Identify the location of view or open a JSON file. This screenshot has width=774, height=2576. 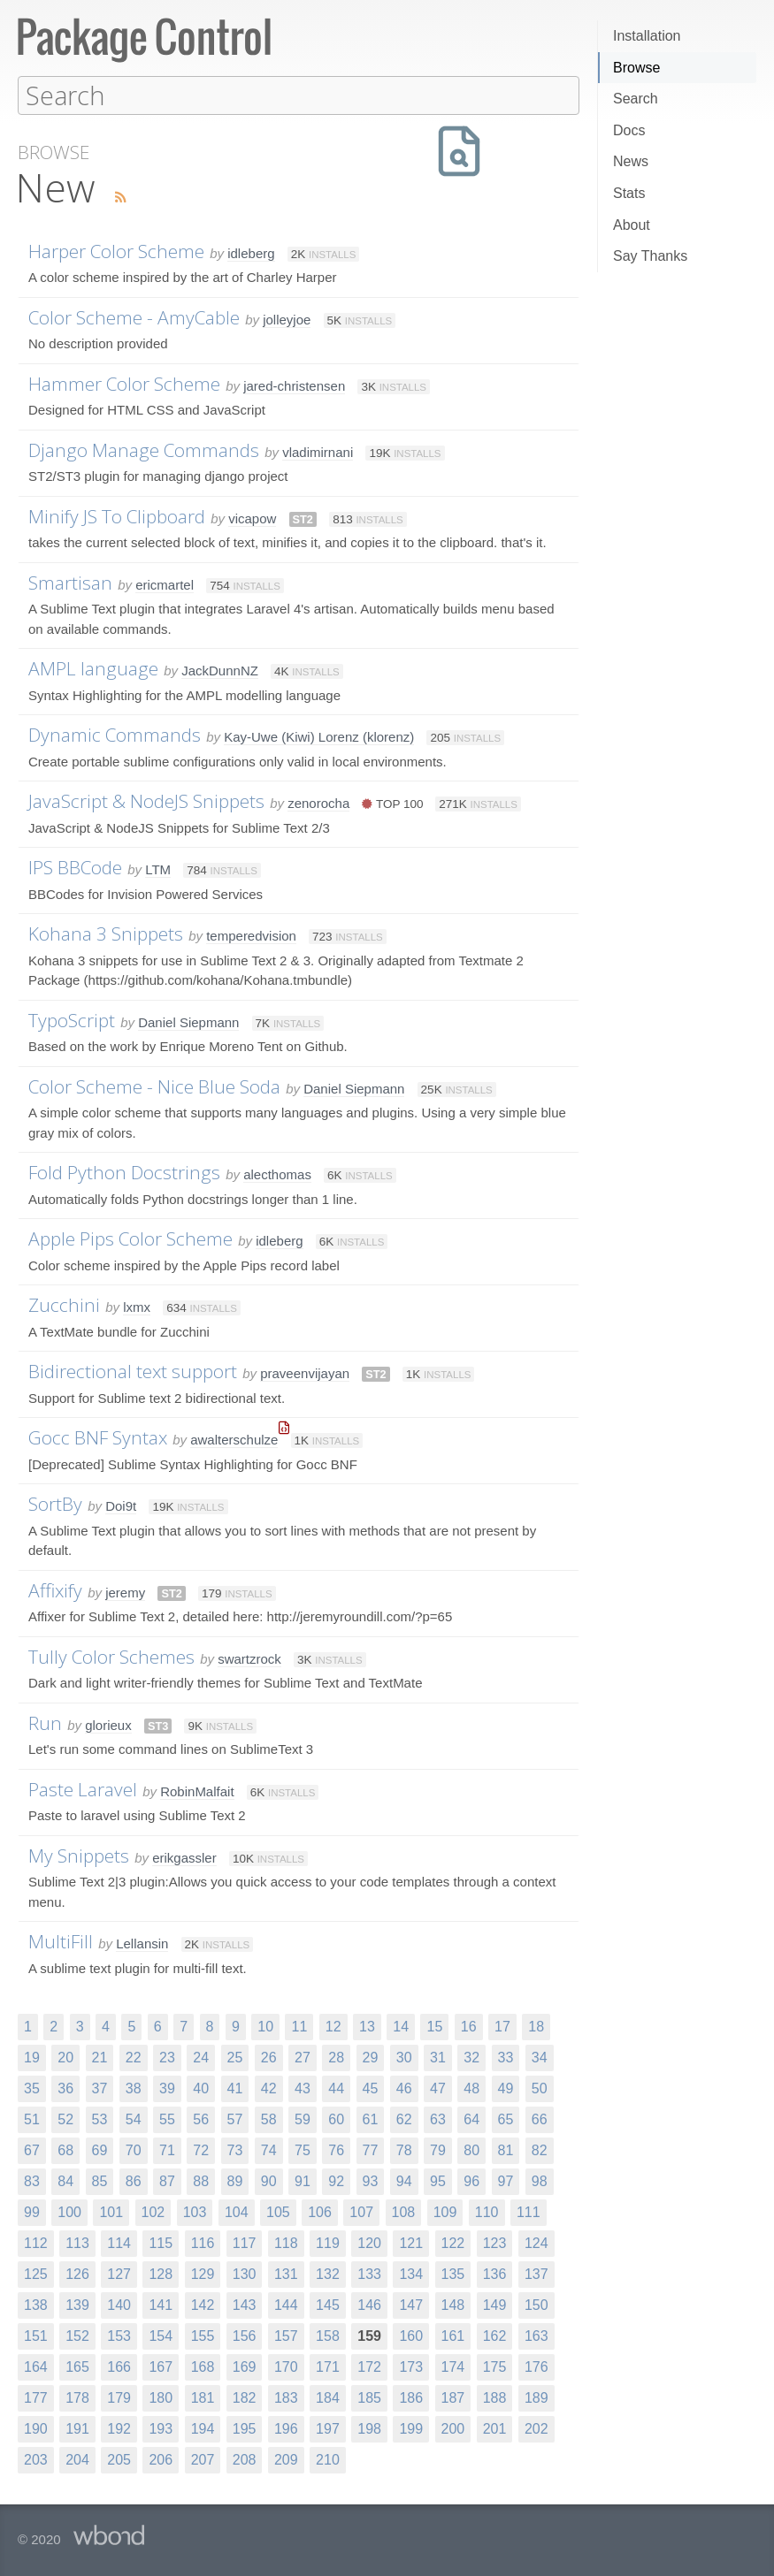
(284, 1428).